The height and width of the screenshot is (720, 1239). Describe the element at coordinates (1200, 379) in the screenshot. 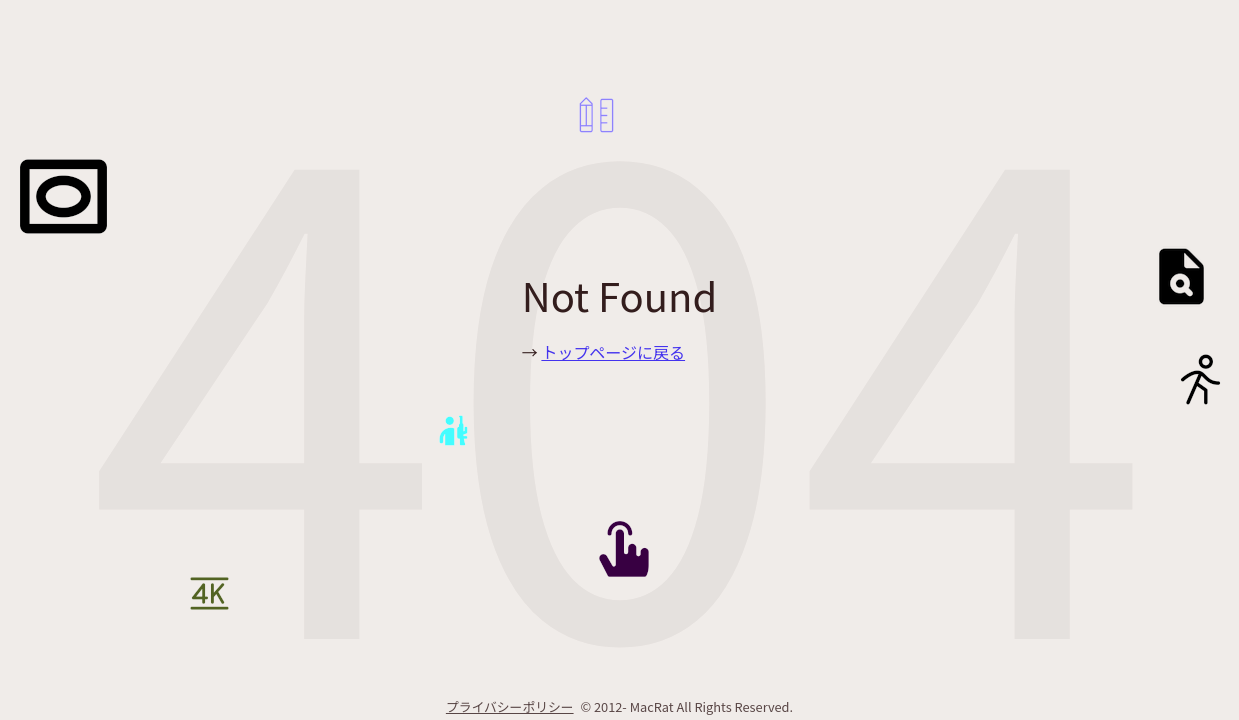

I see `indicates walking directions or pedestrian mode` at that location.